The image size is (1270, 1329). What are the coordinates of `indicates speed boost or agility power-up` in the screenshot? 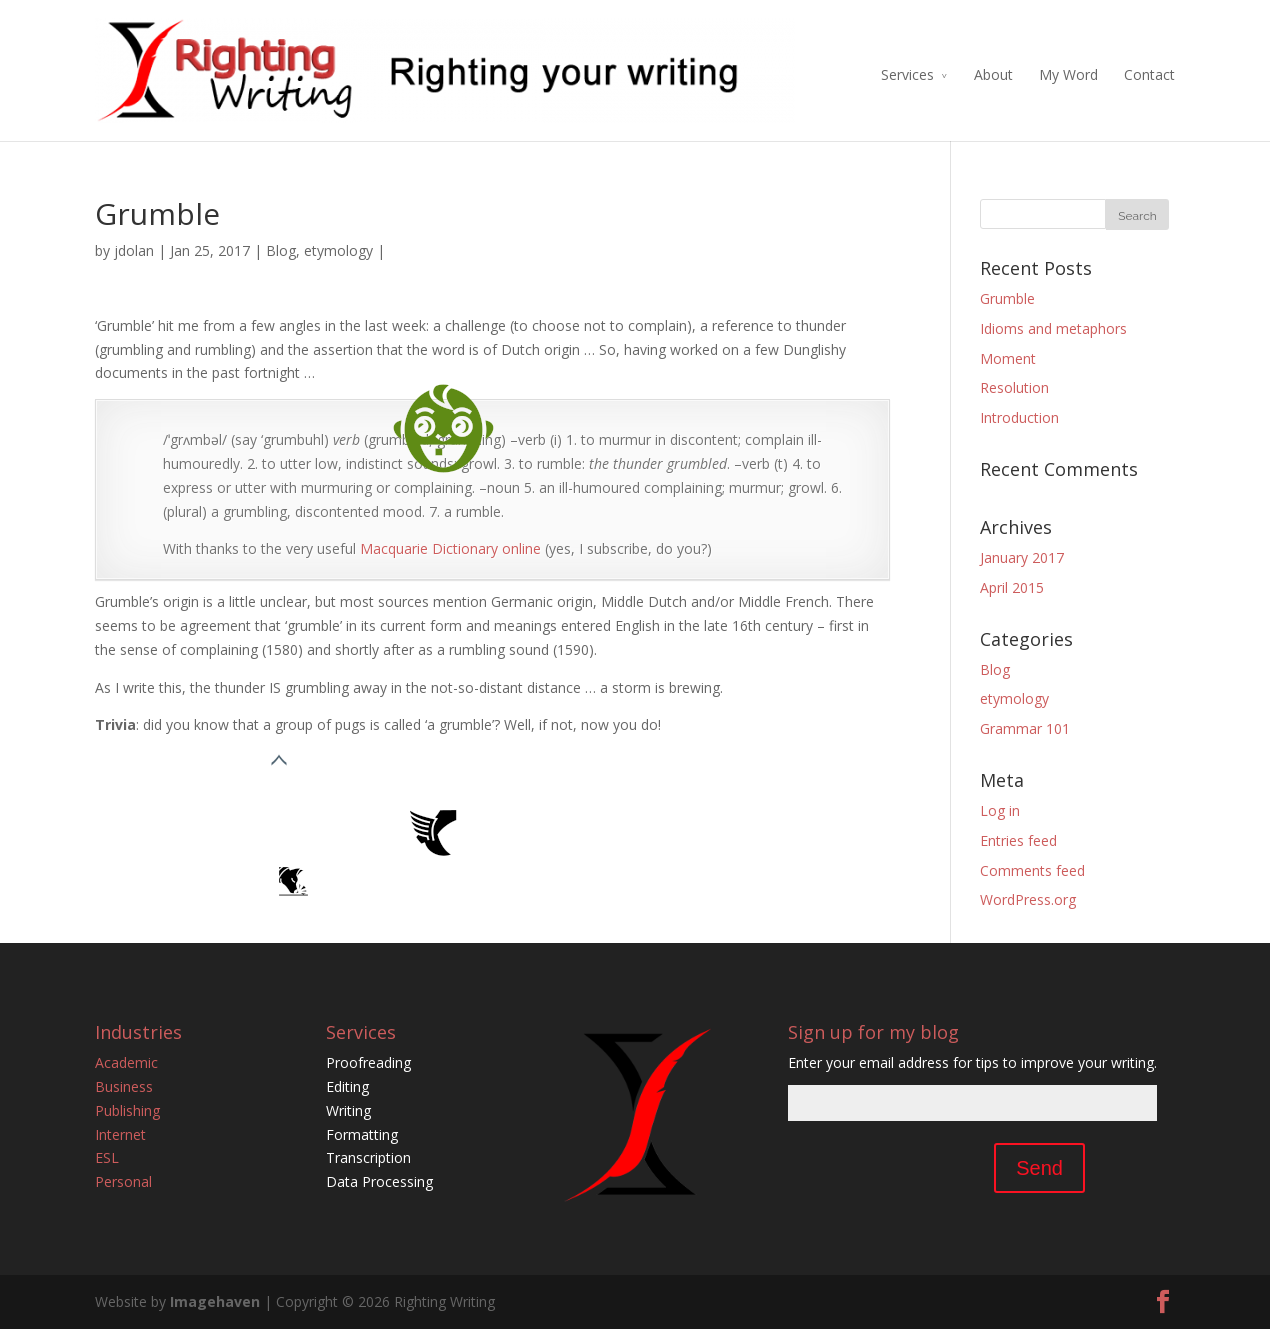 It's located at (433, 833).